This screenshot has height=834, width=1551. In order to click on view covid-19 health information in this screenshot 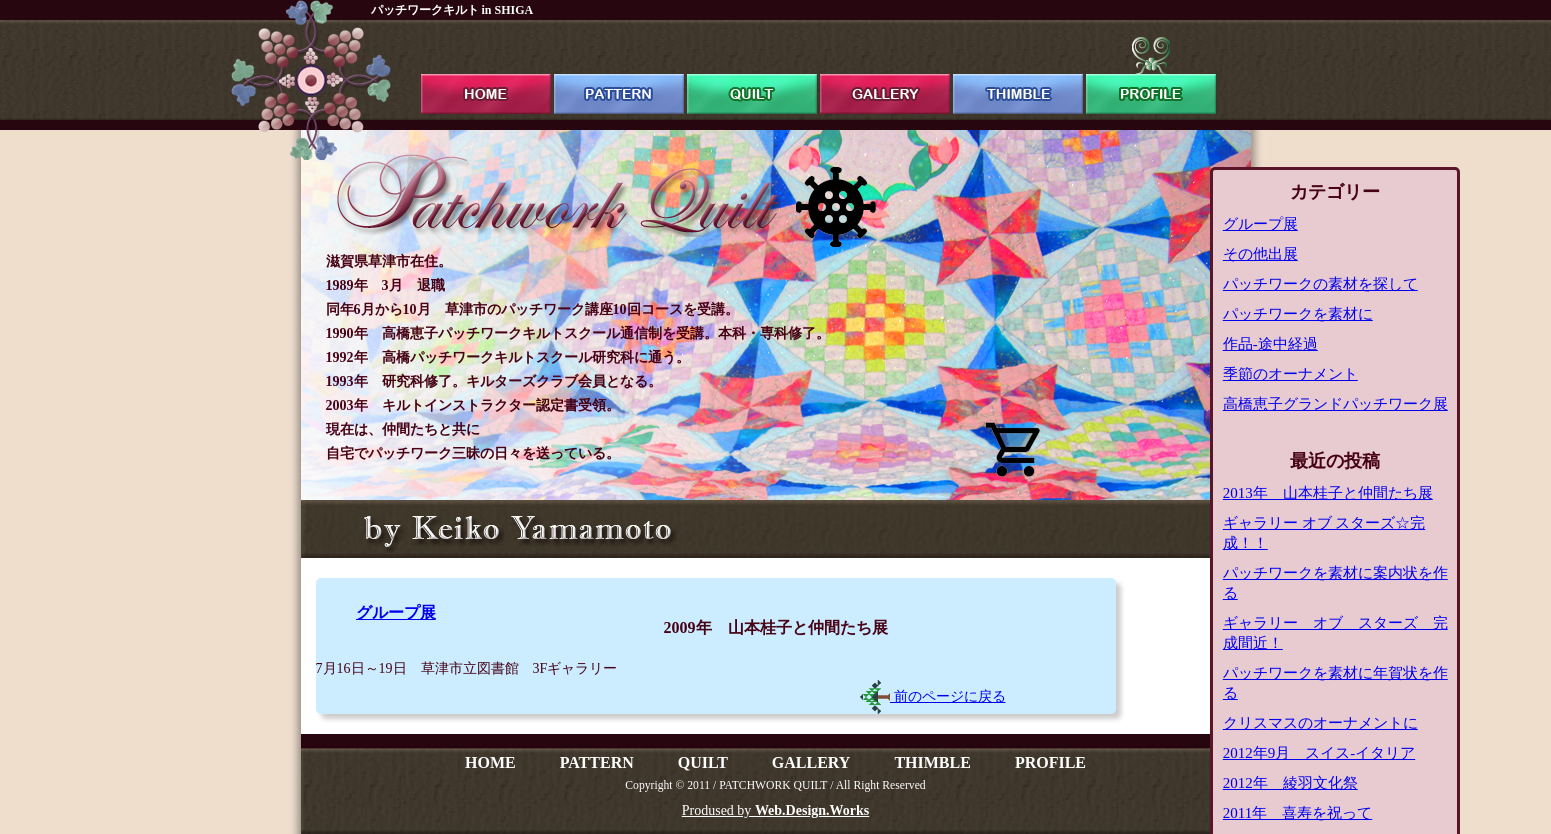, I will do `click(836, 207)`.